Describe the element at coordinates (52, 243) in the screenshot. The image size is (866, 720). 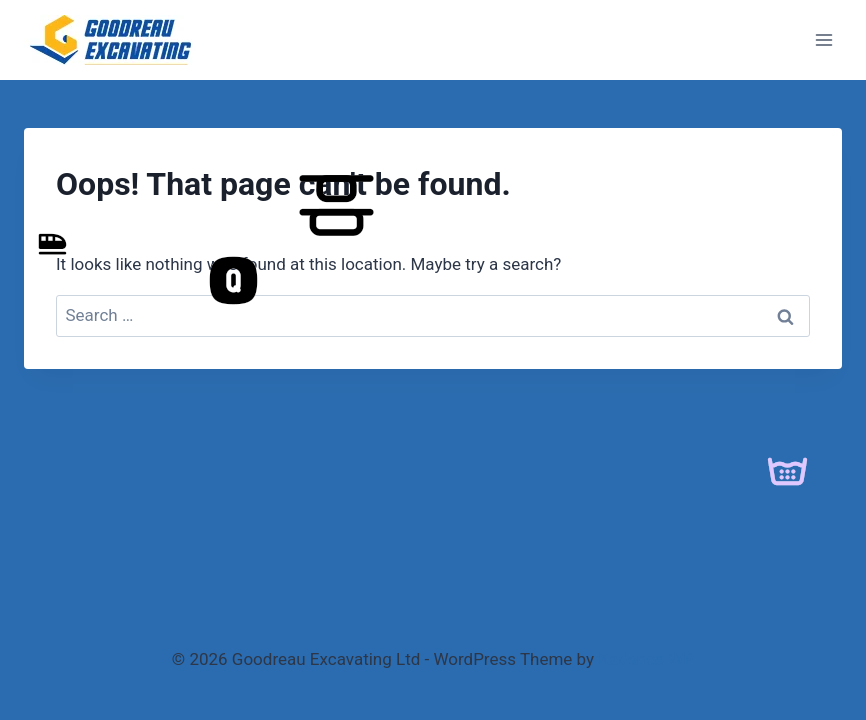
I see `view train schedules or rail services` at that location.